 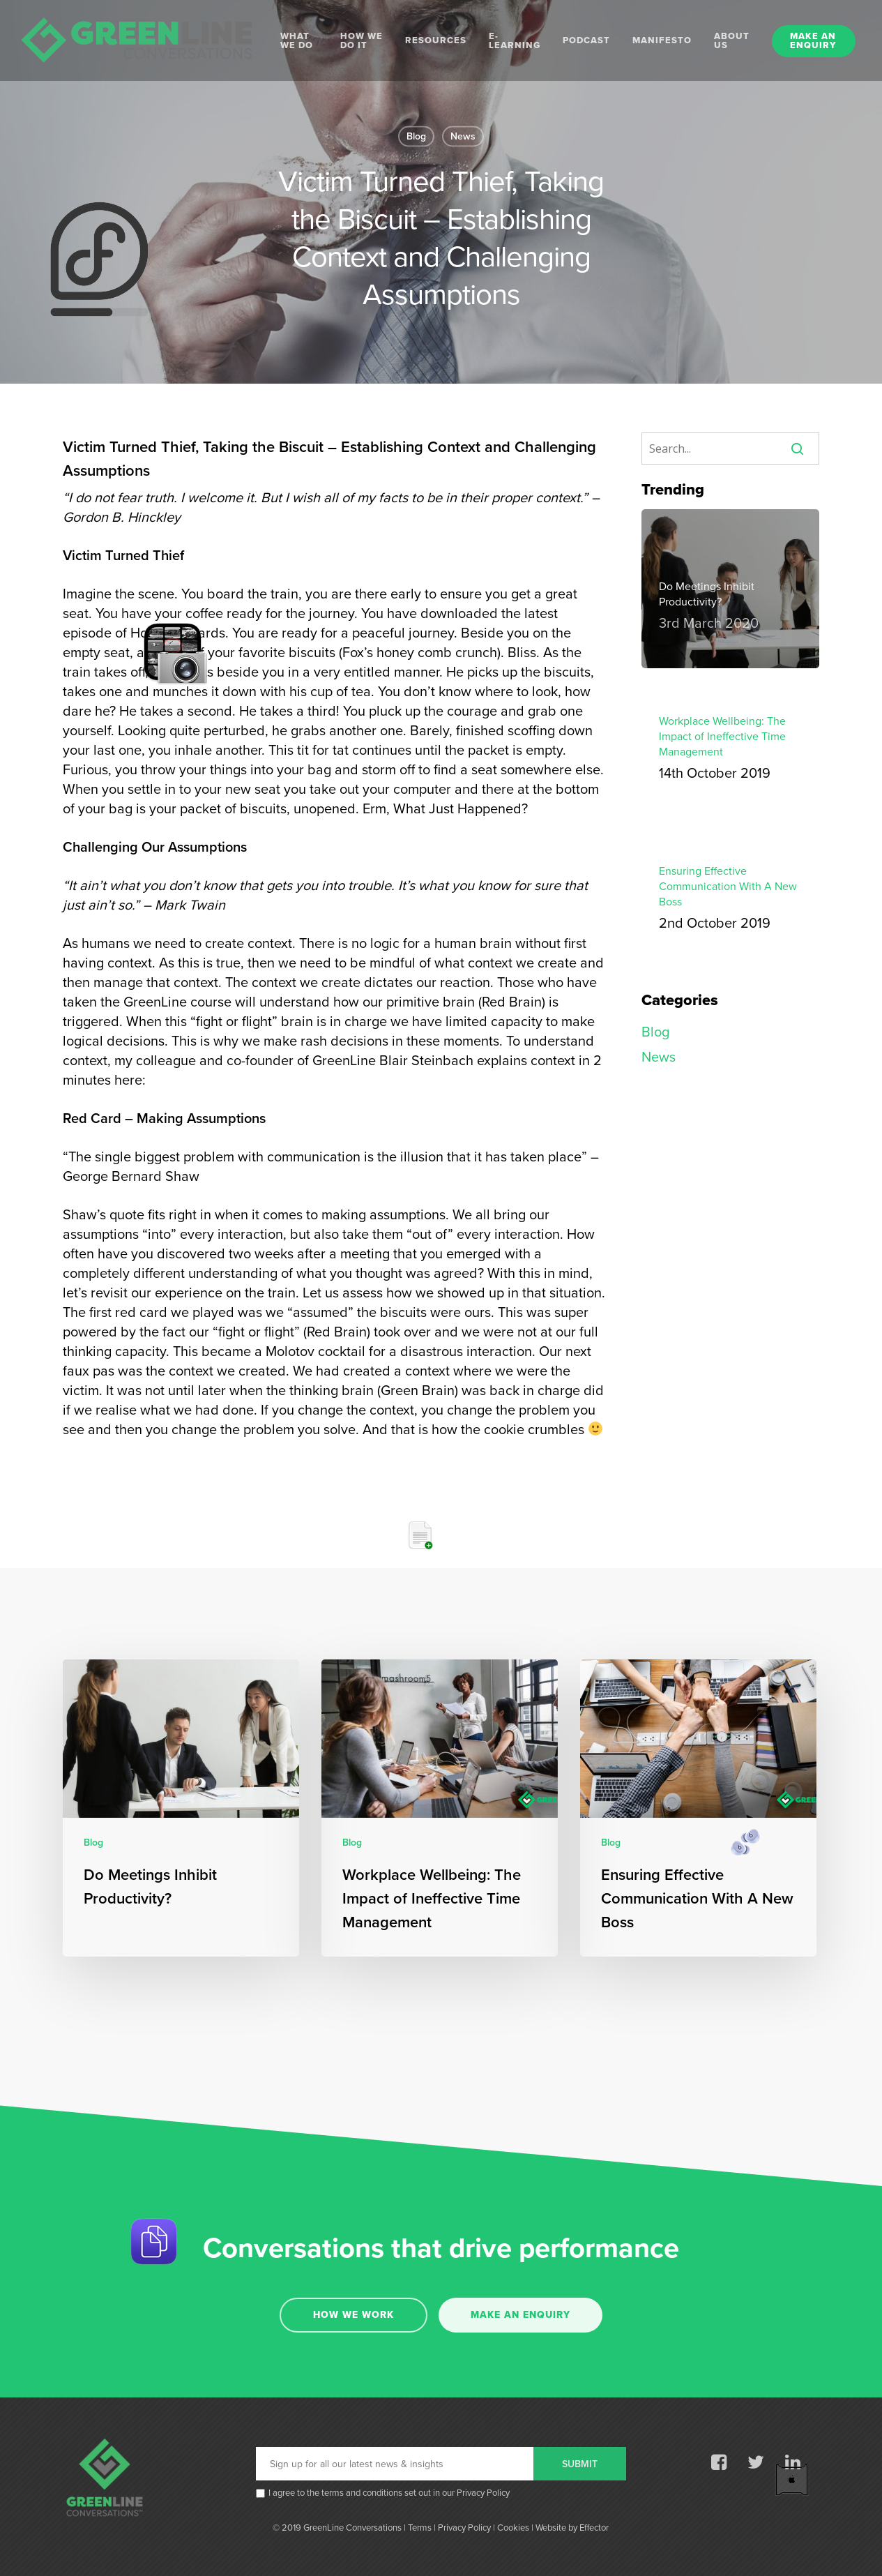 I want to click on open image capture to import photos from cameras or scanners, so click(x=172, y=651).